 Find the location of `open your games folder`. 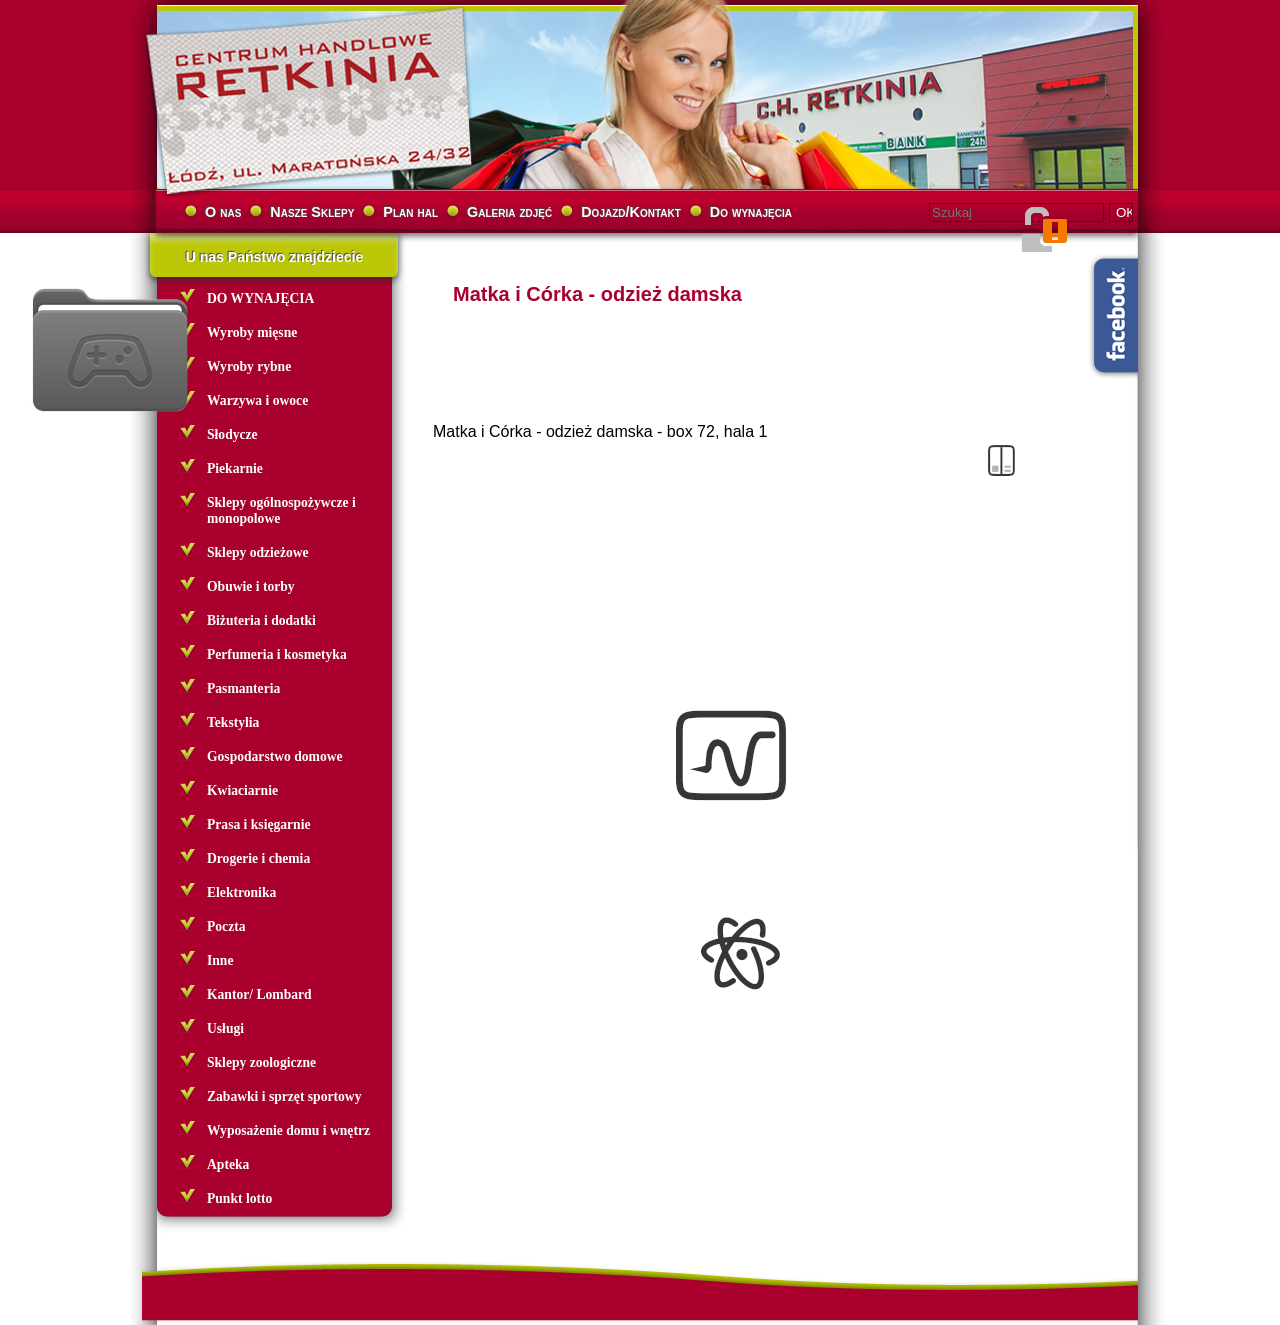

open your games folder is located at coordinates (110, 350).